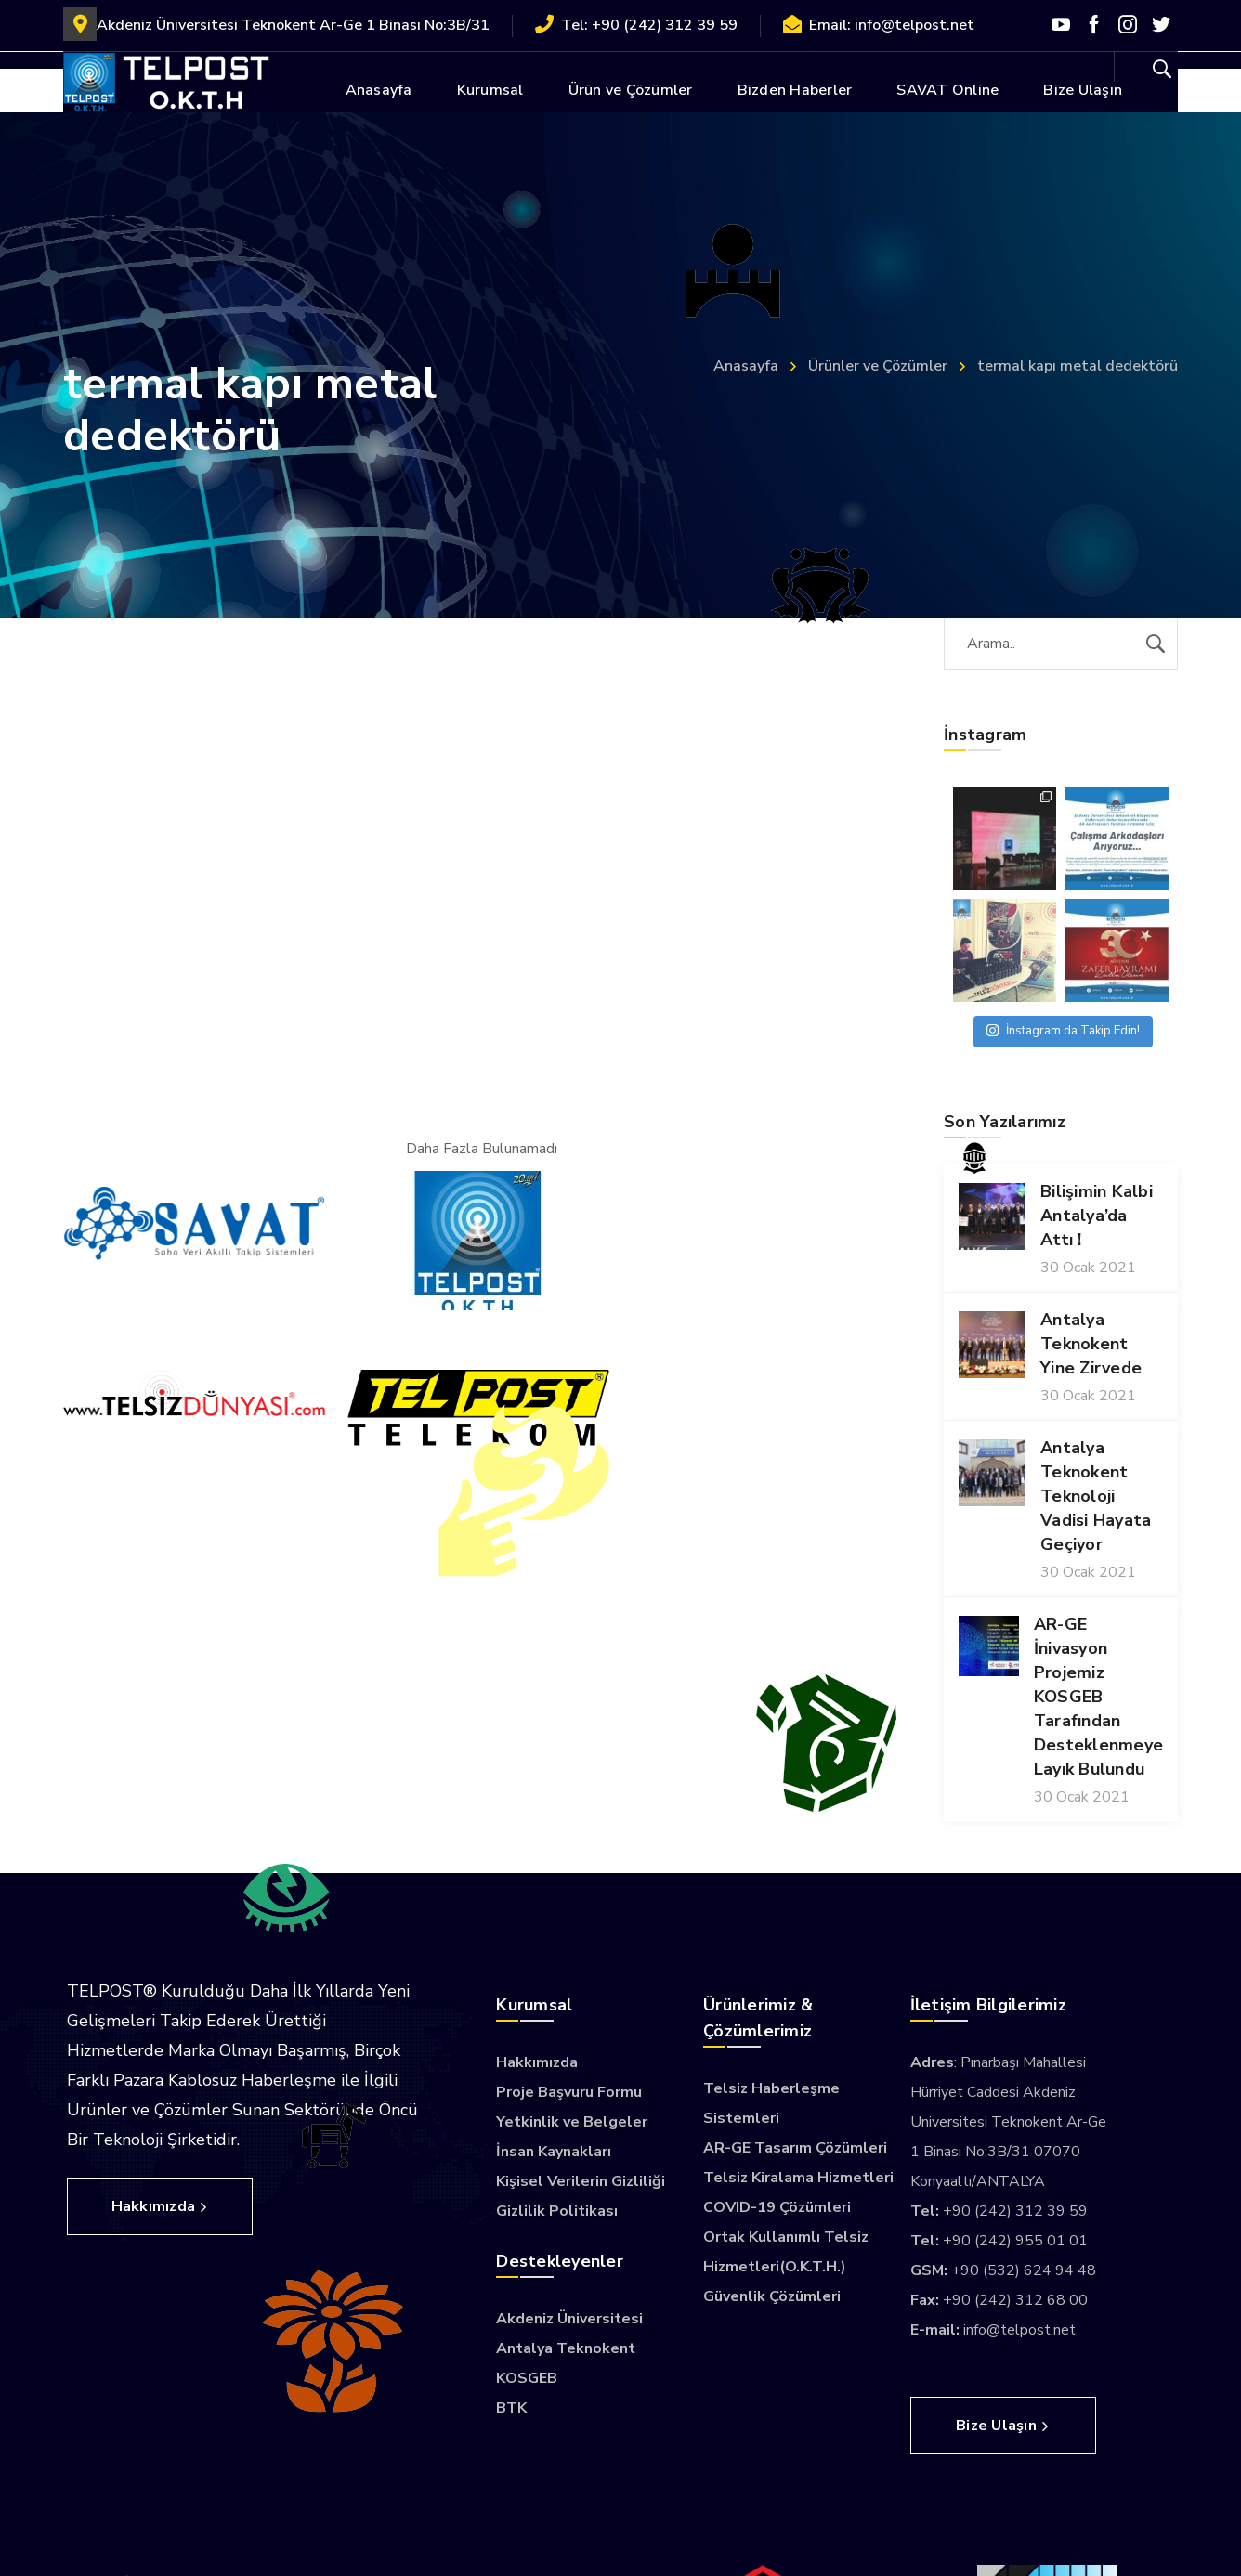  What do you see at coordinates (974, 1158) in the screenshot?
I see `select knight or warrior character class` at bounding box center [974, 1158].